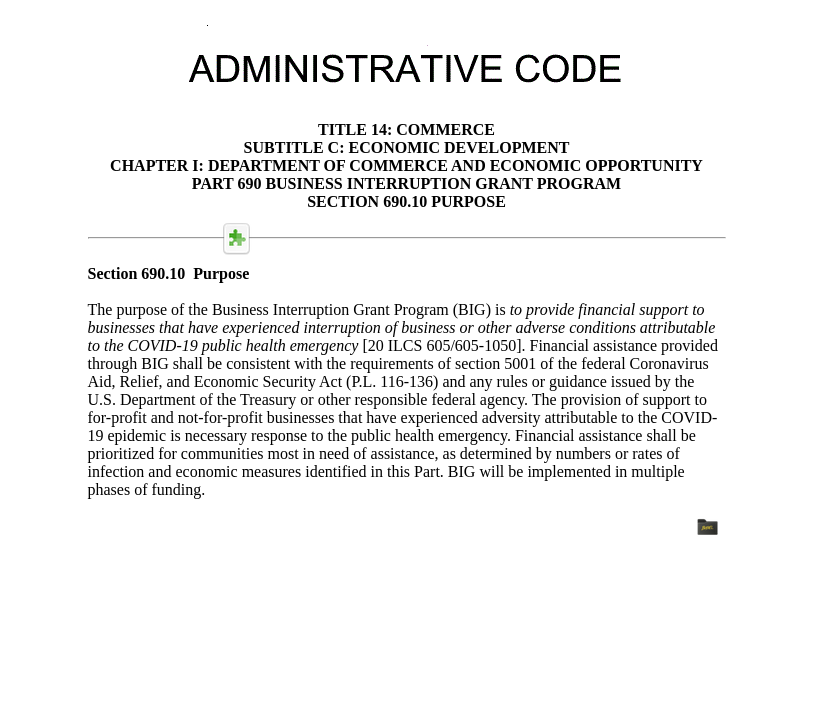 The image size is (813, 720). What do you see at coordinates (236, 238) in the screenshot?
I see `an add-on or plugin file type` at bounding box center [236, 238].